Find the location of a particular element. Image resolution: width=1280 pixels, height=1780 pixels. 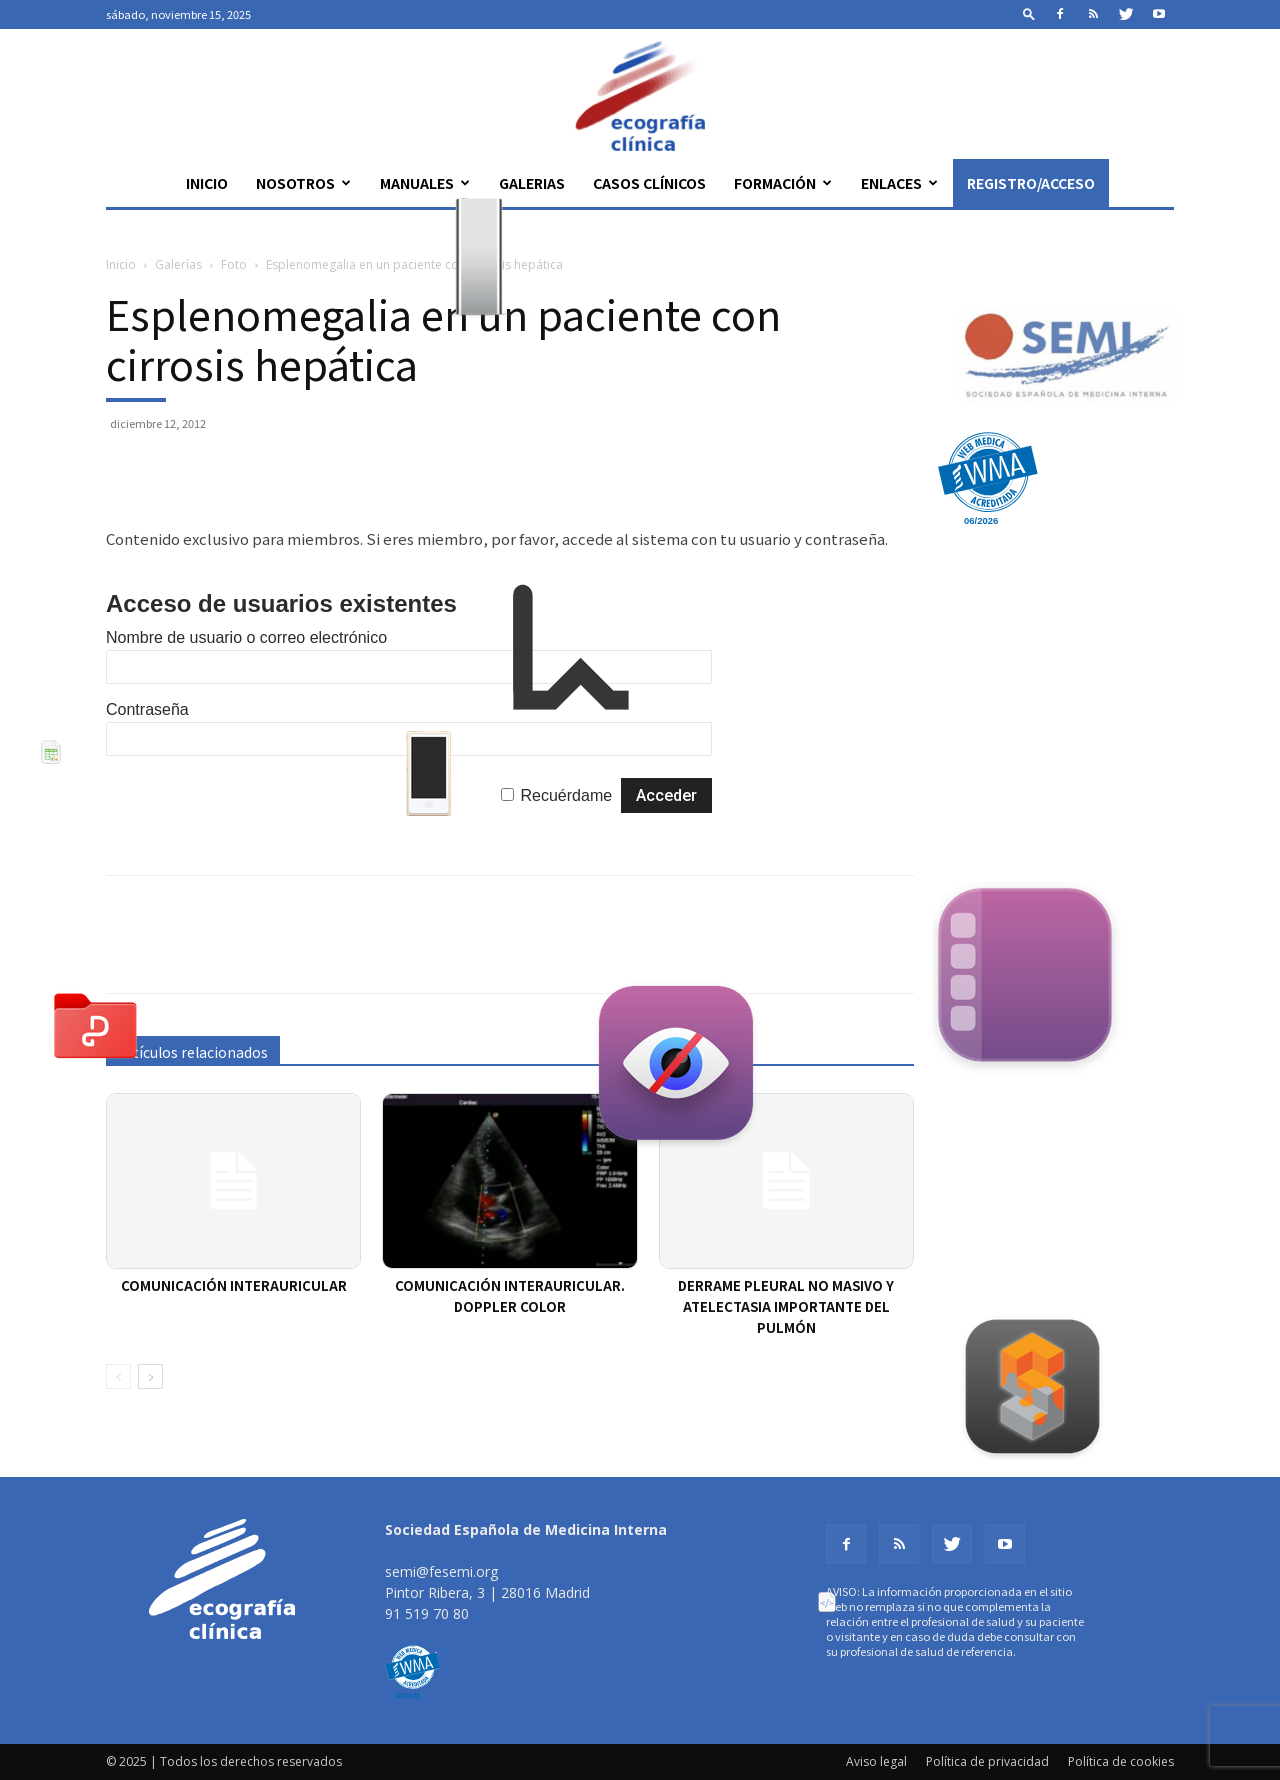

launch the nibbles snake game is located at coordinates (571, 652).